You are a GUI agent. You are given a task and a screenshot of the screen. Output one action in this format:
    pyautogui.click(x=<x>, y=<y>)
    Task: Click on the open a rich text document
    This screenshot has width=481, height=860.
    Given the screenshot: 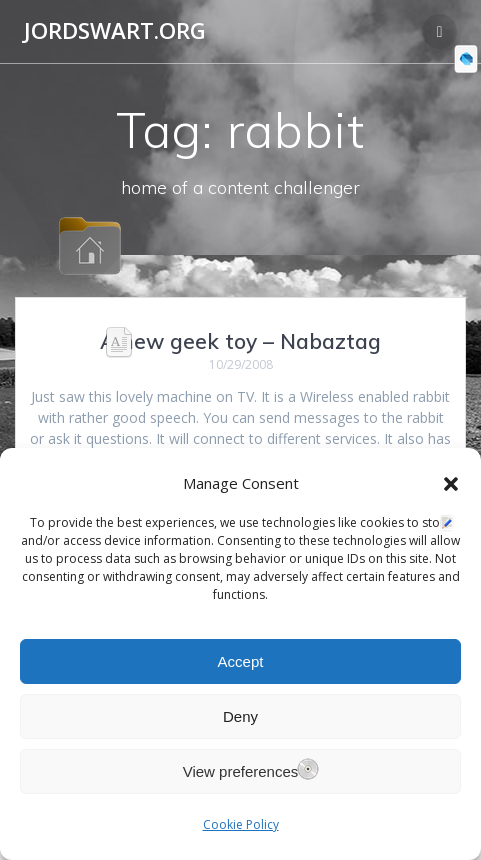 What is the action you would take?
    pyautogui.click(x=119, y=342)
    